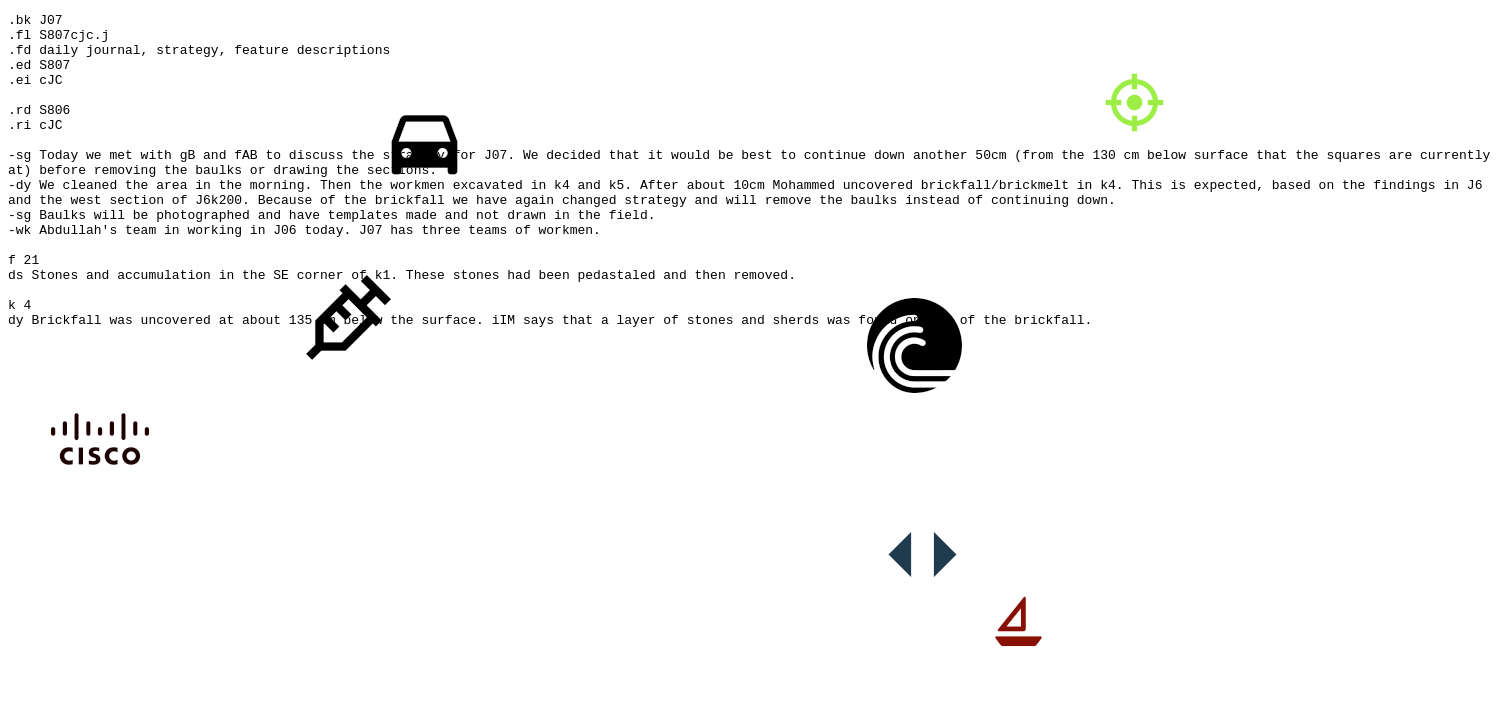  Describe the element at coordinates (349, 316) in the screenshot. I see `access vaccination or immunization records` at that location.